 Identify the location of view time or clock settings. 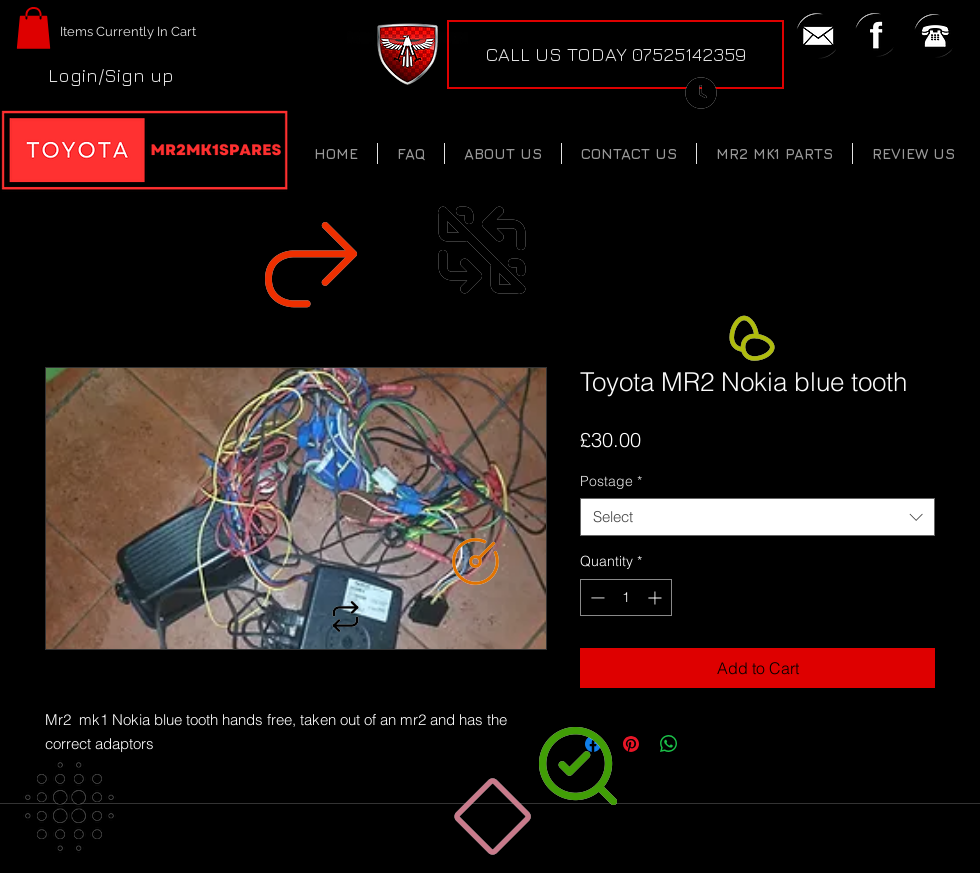
(701, 93).